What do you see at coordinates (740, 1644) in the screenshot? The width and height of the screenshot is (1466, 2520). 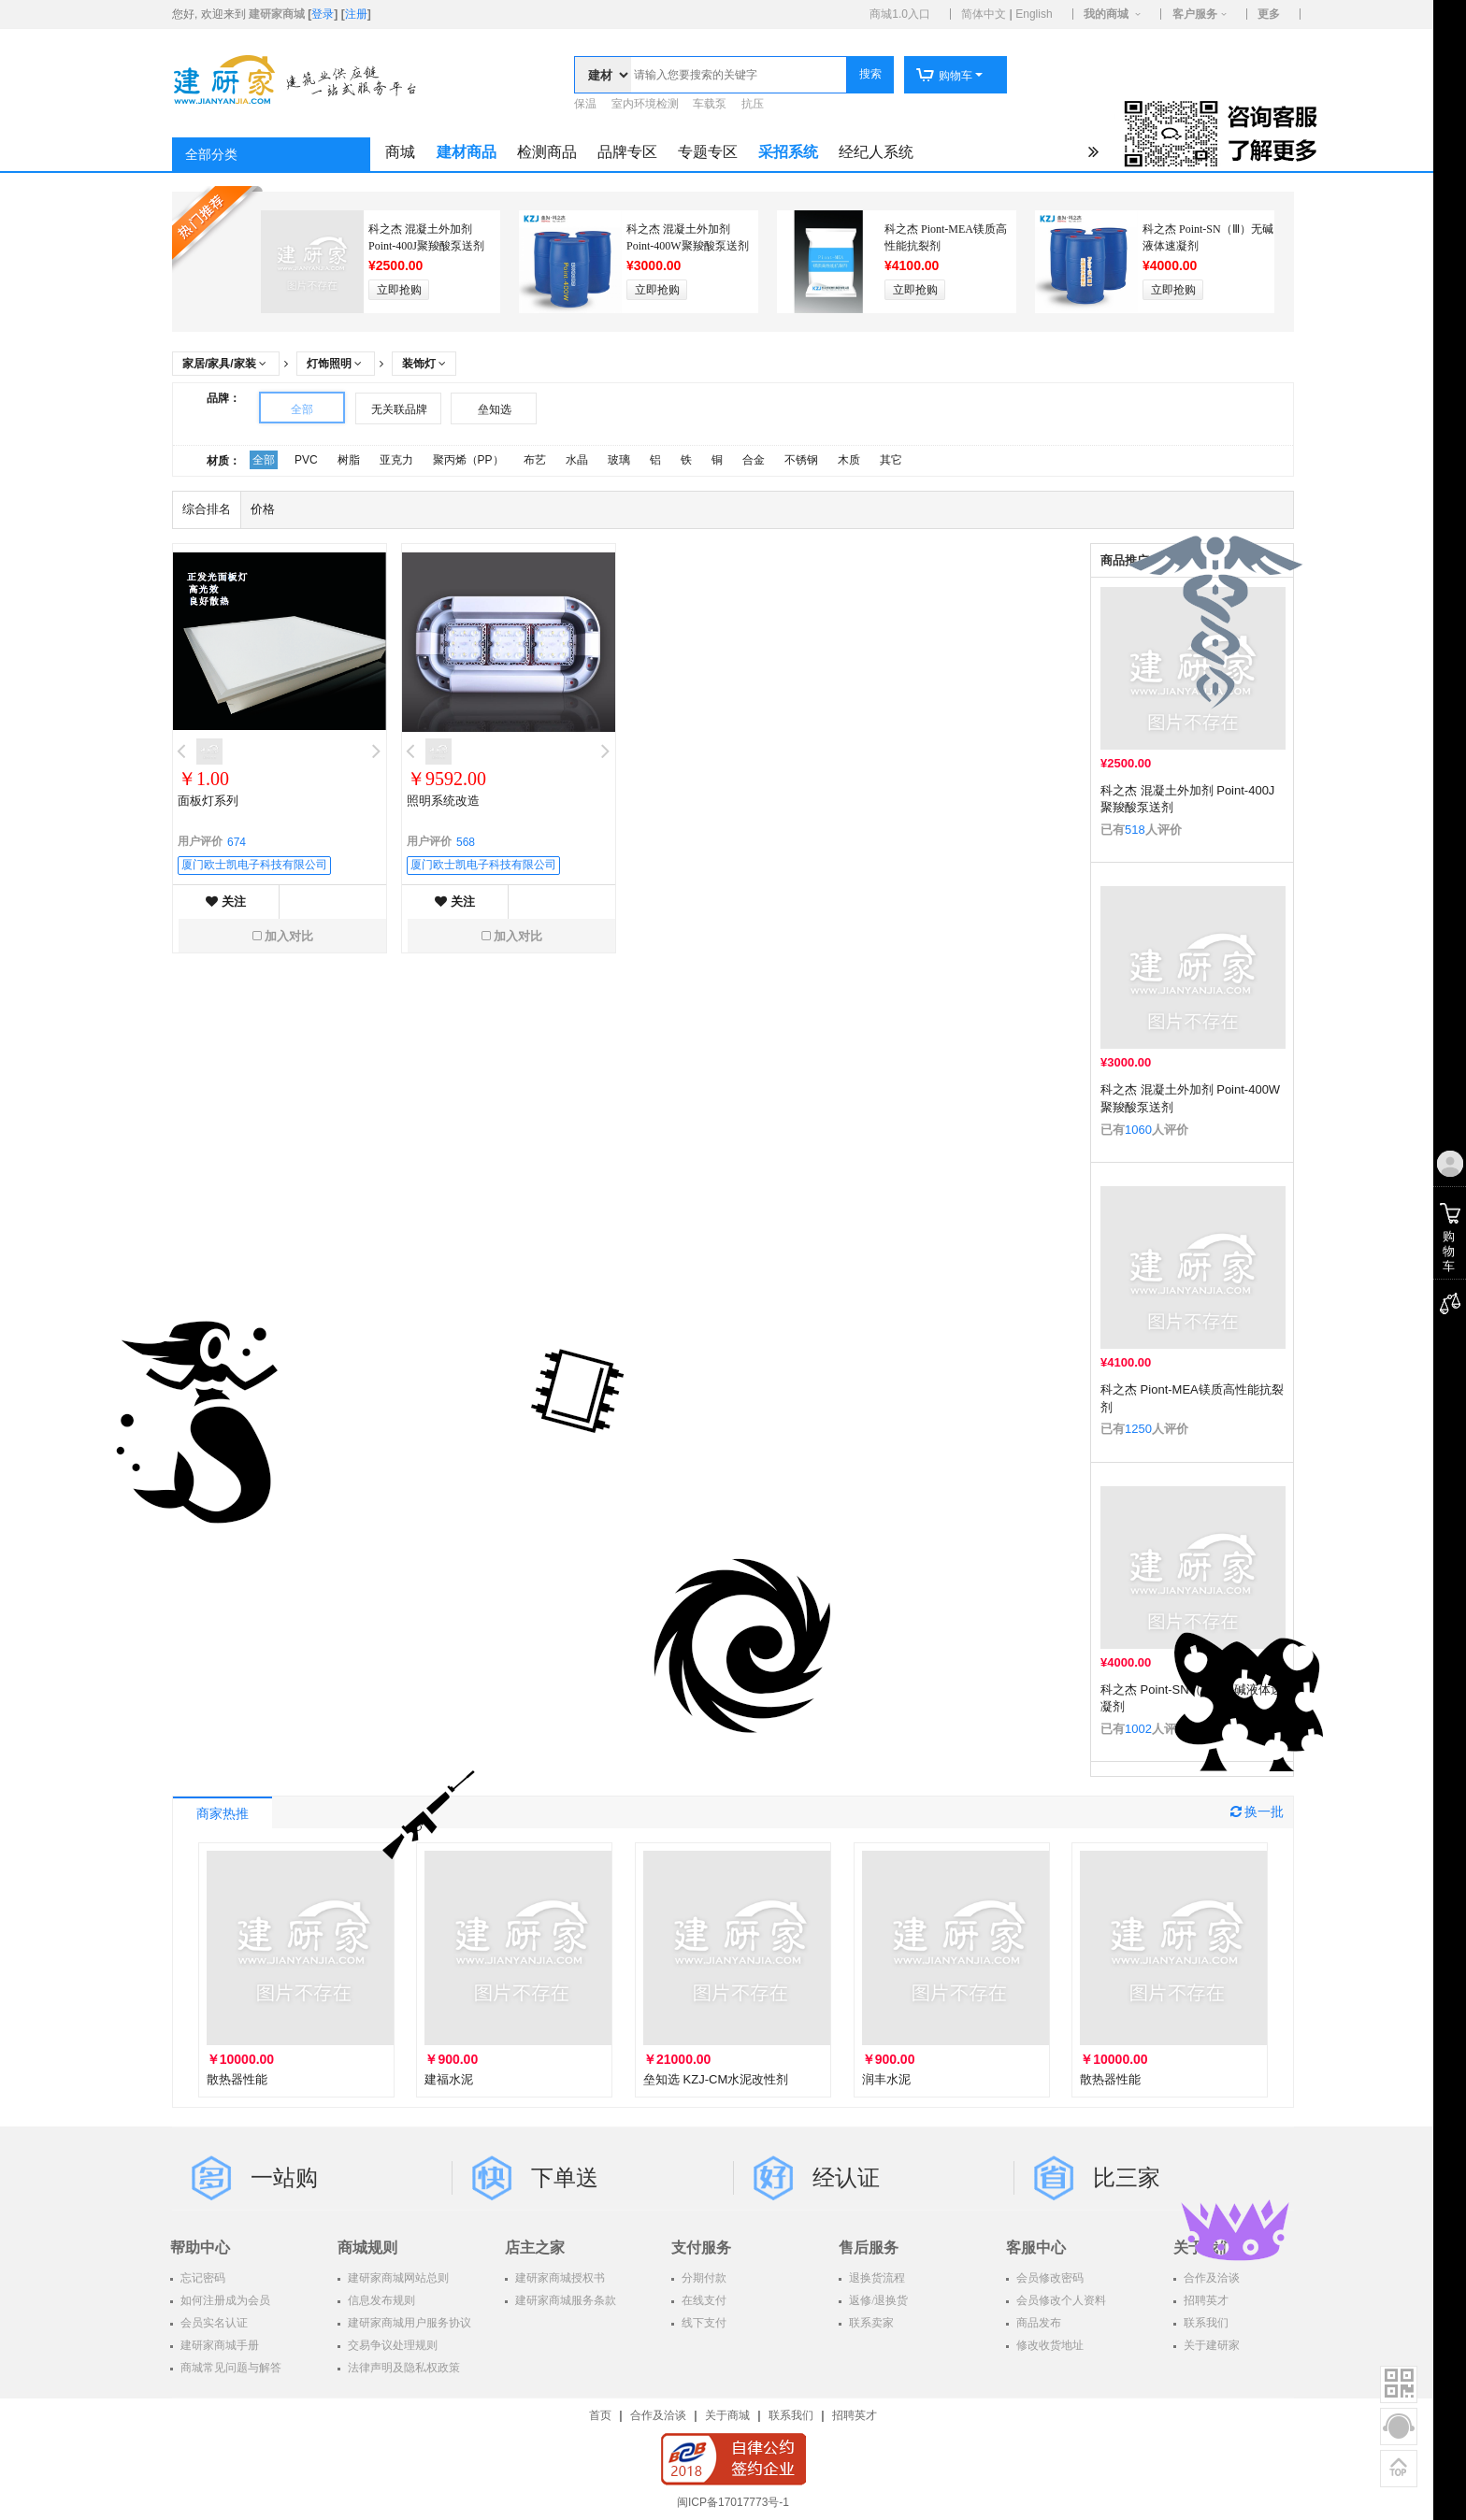 I see `activate energy or power ability` at bounding box center [740, 1644].